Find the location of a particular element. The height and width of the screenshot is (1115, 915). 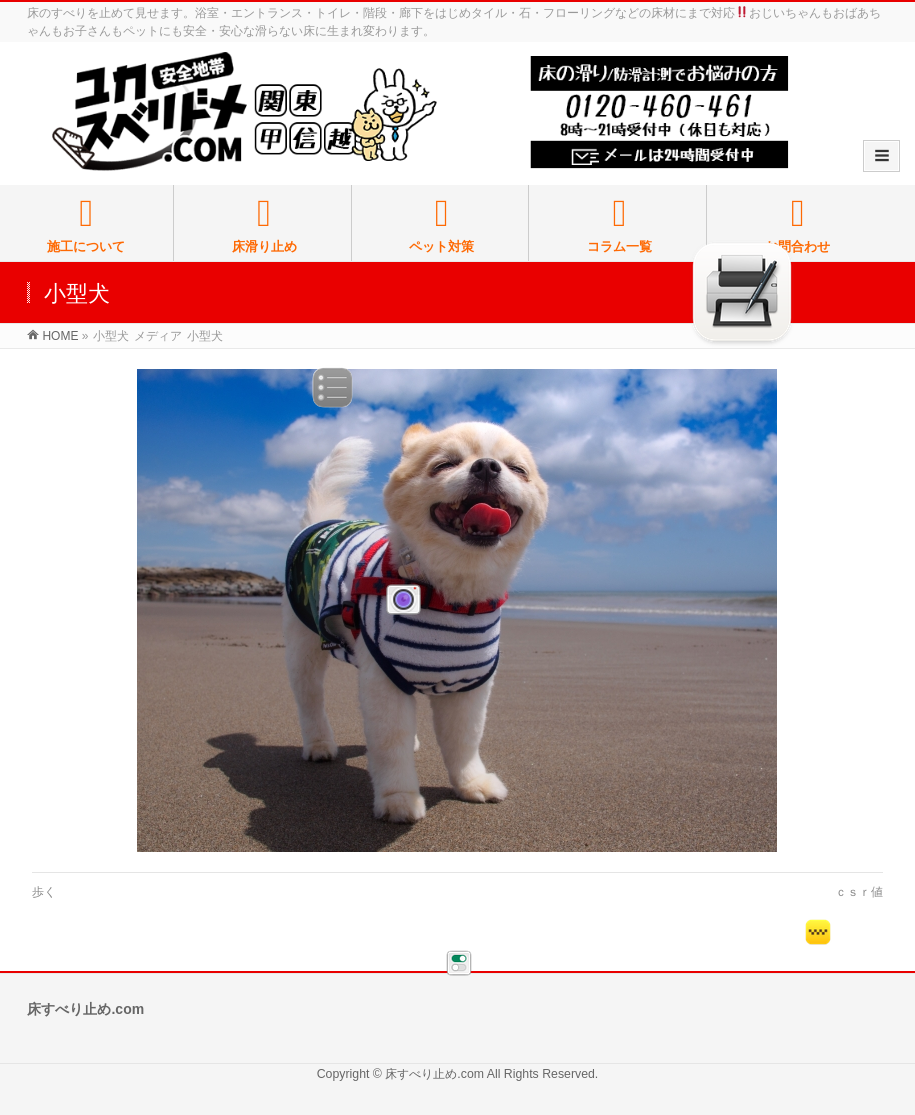

open taxi or ride-hailing app is located at coordinates (818, 932).